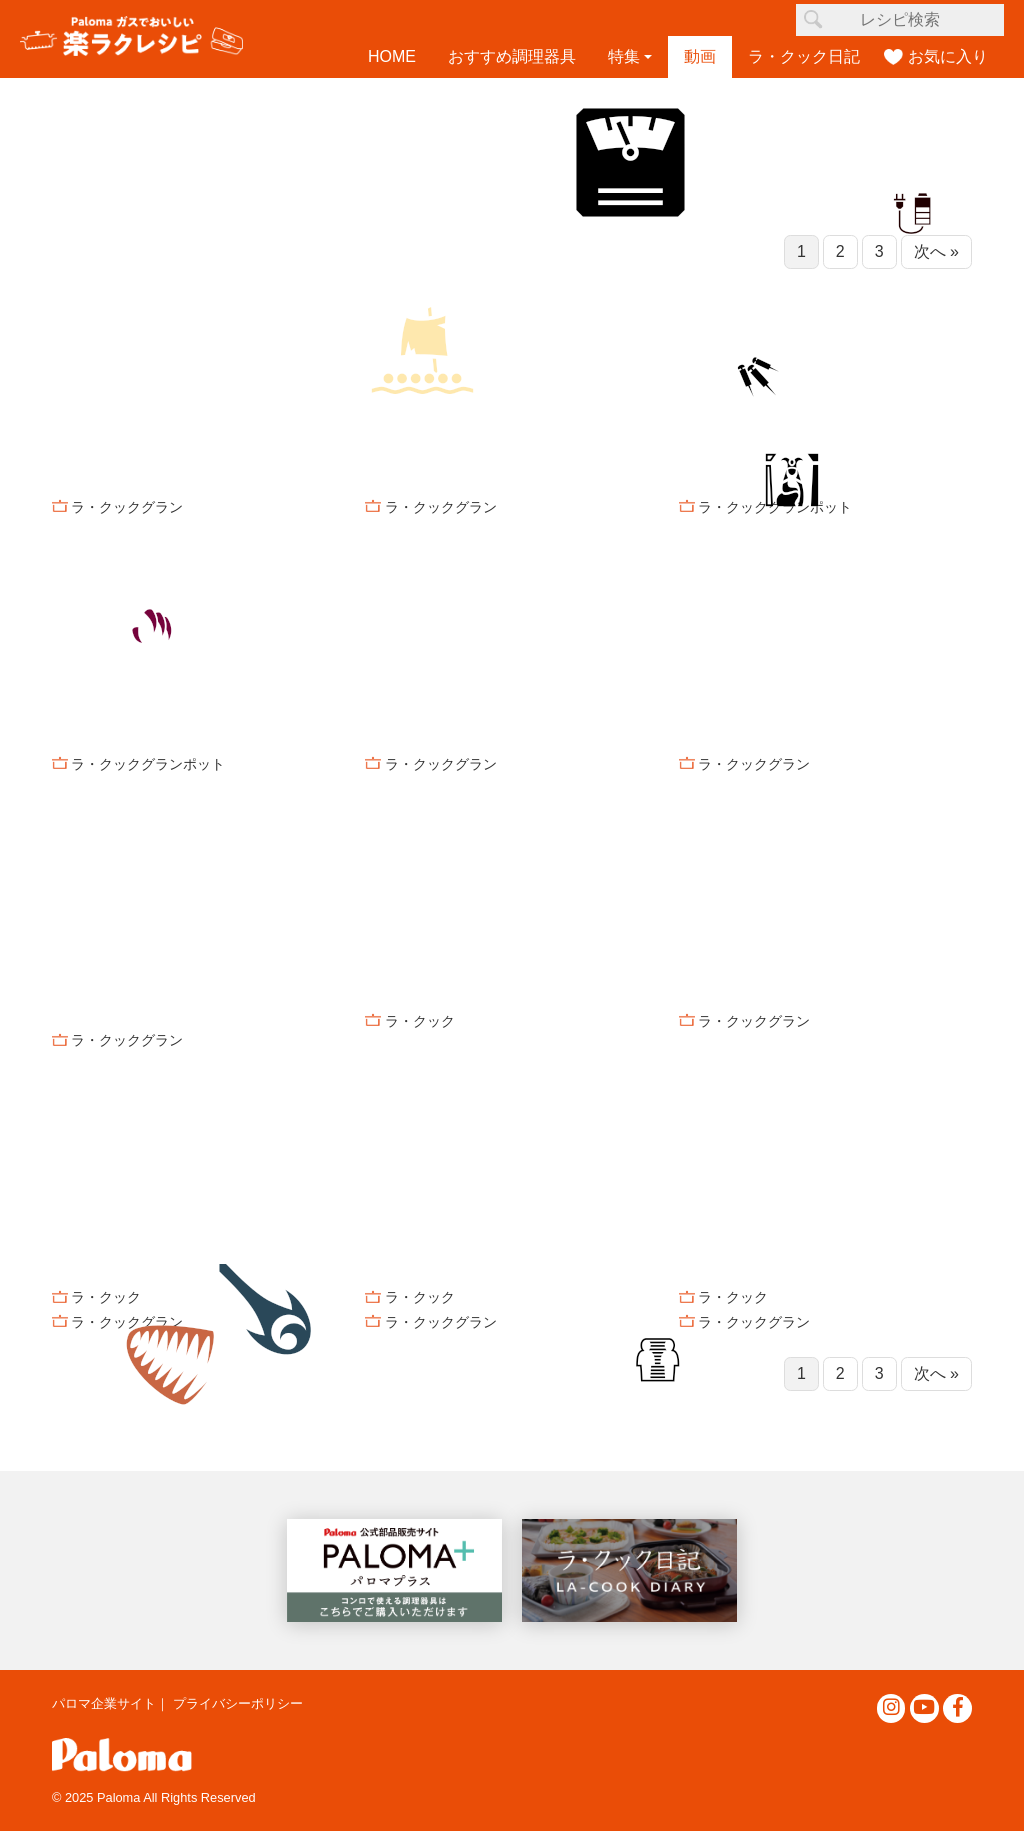 The height and width of the screenshot is (1831, 1024). I want to click on water transportation or rafting activity, so click(422, 350).